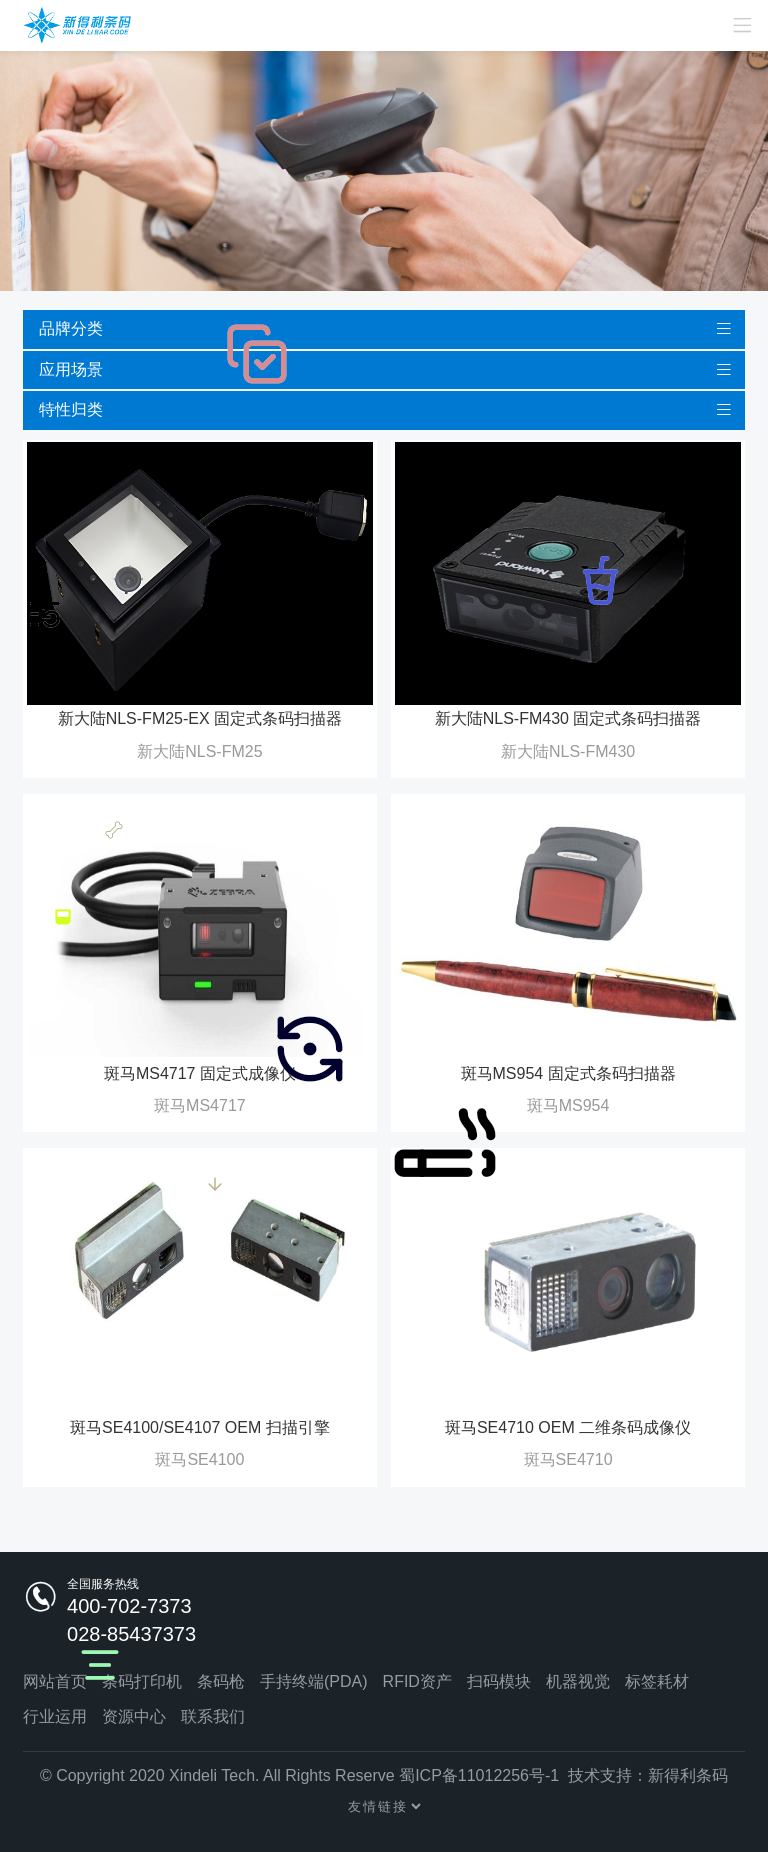  Describe the element at coordinates (445, 1154) in the screenshot. I see `indicates a designated smoking area` at that location.